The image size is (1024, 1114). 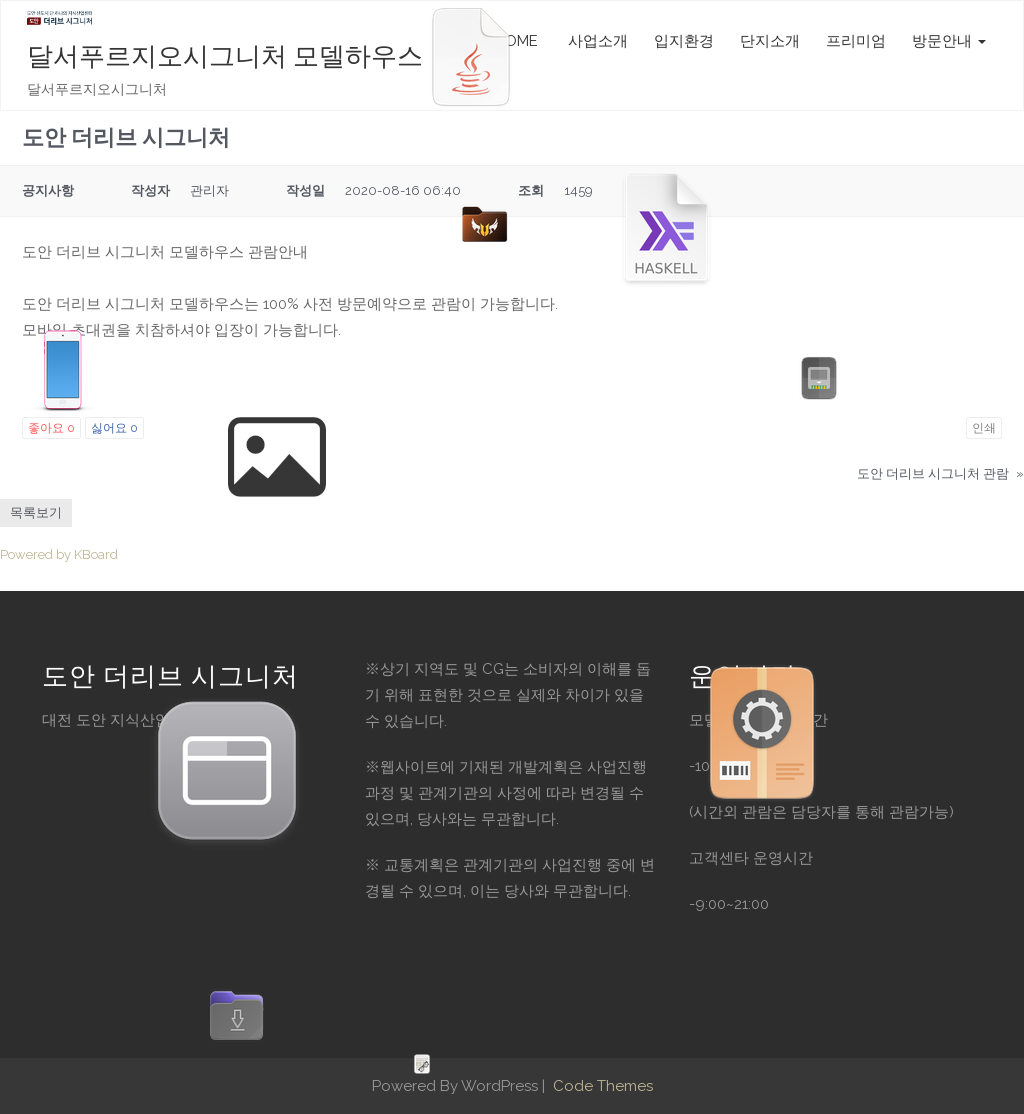 What do you see at coordinates (236, 1015) in the screenshot?
I see `open your downloads folder` at bounding box center [236, 1015].